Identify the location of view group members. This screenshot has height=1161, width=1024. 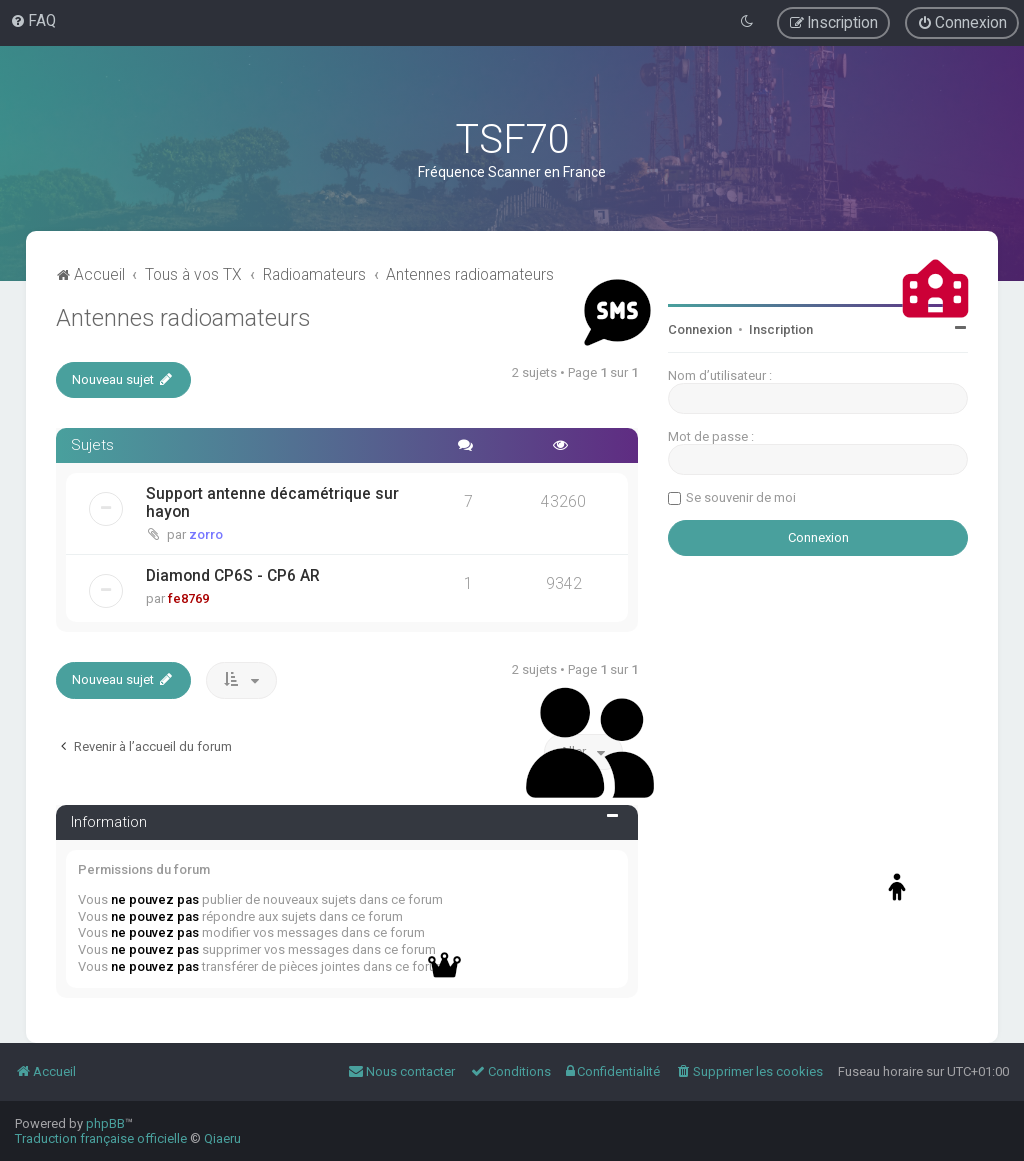
(590, 741).